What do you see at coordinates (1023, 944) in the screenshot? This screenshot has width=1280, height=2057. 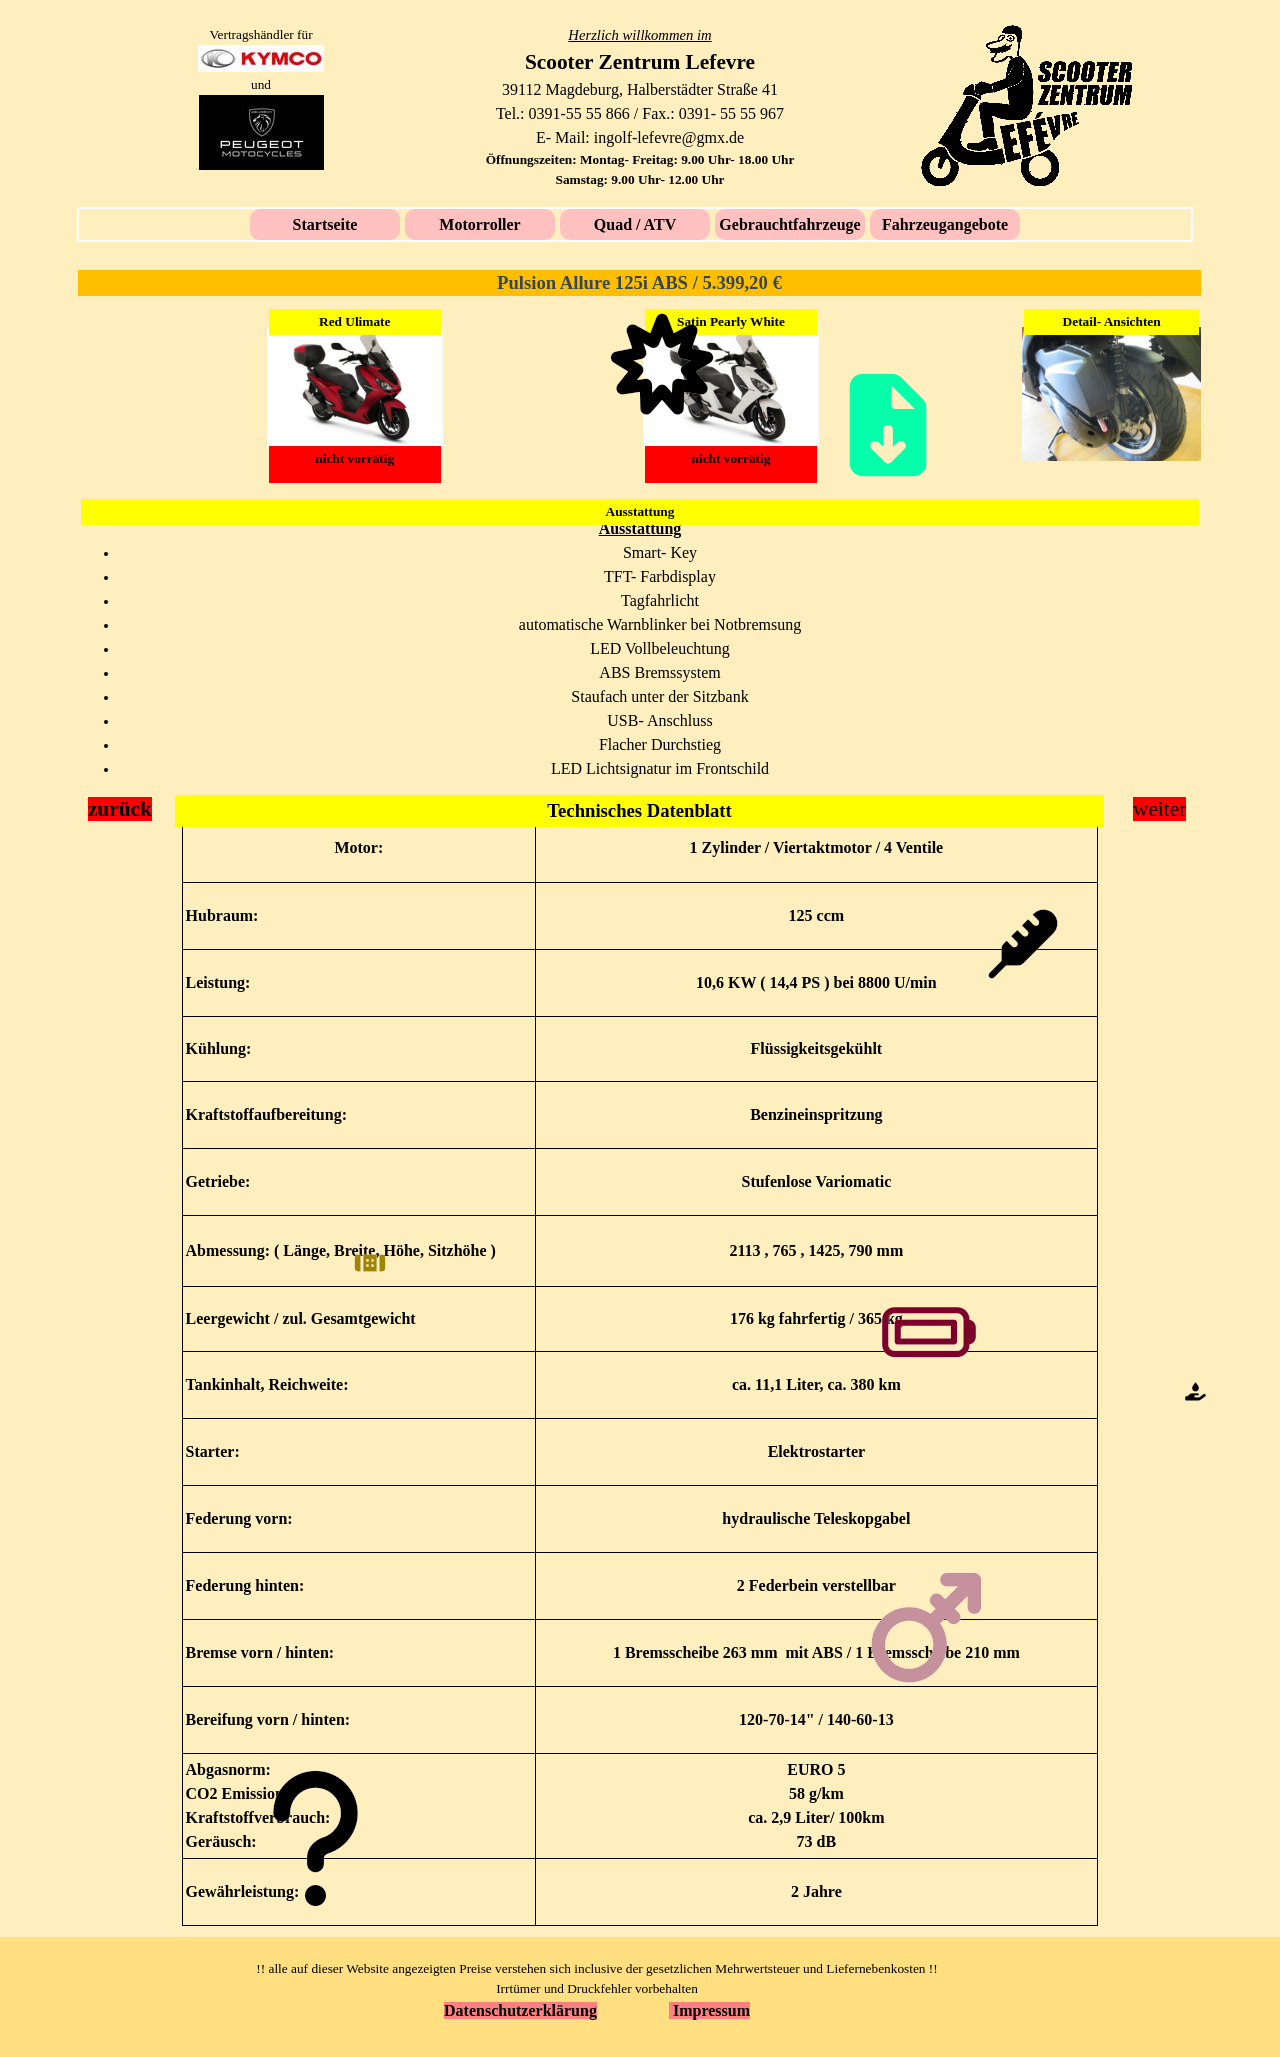 I see `view current temperature` at bounding box center [1023, 944].